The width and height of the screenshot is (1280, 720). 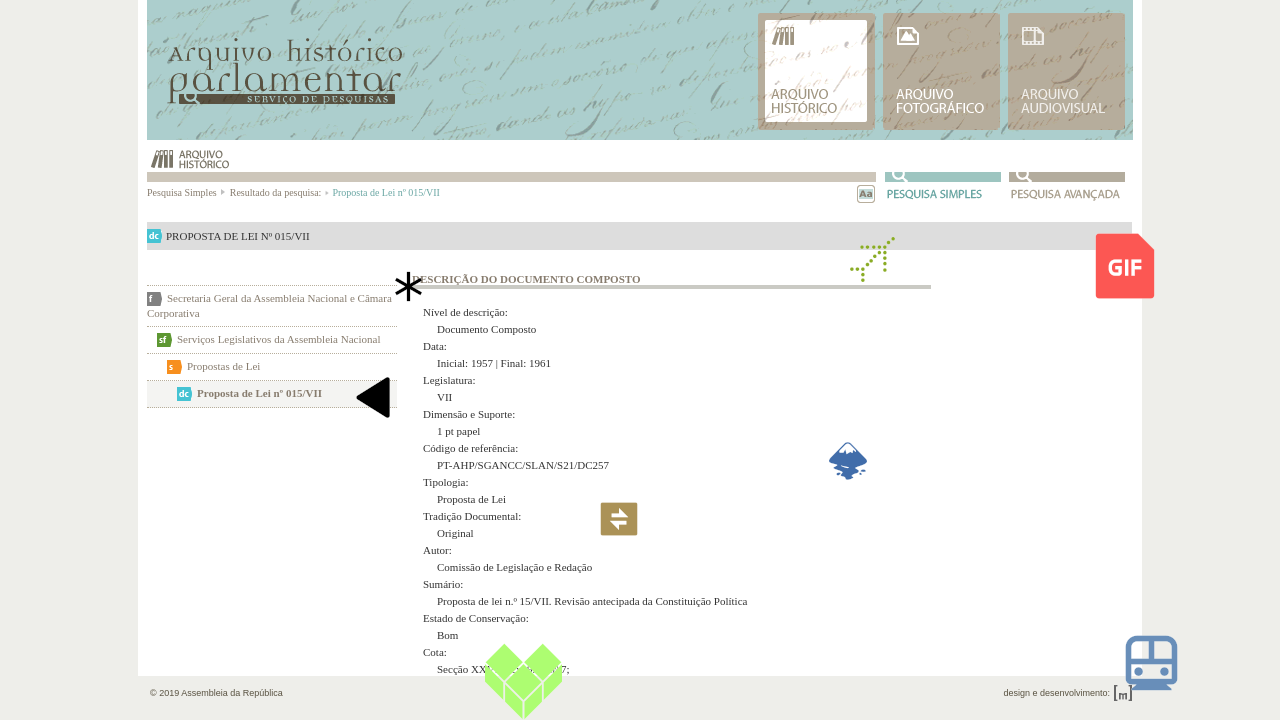 What do you see at coordinates (1151, 661) in the screenshot?
I see `view subway or metro transit options` at bounding box center [1151, 661].